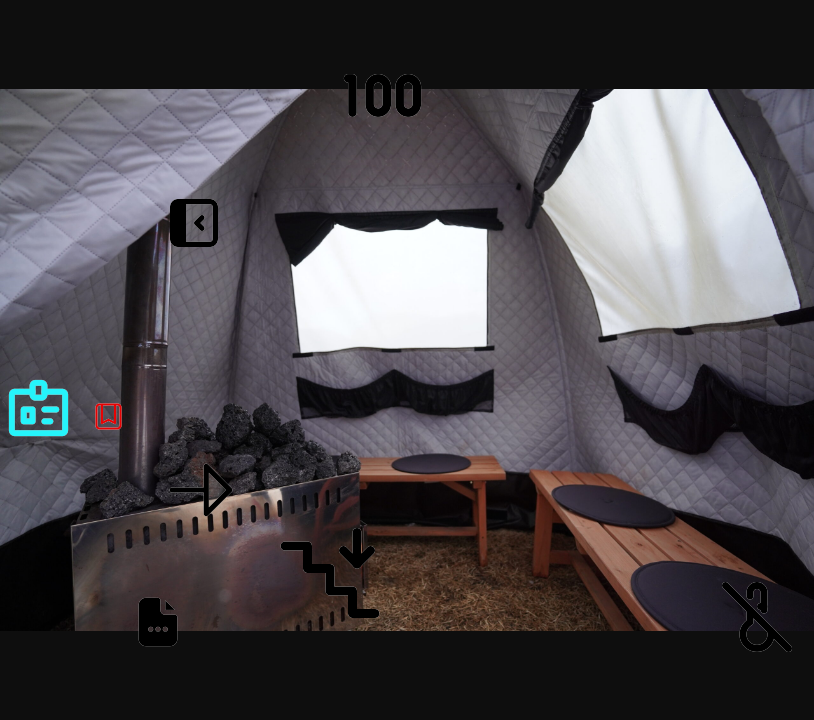 The width and height of the screenshot is (814, 720). What do you see at coordinates (194, 223) in the screenshot?
I see `collapse the left sidebar panel` at bounding box center [194, 223].